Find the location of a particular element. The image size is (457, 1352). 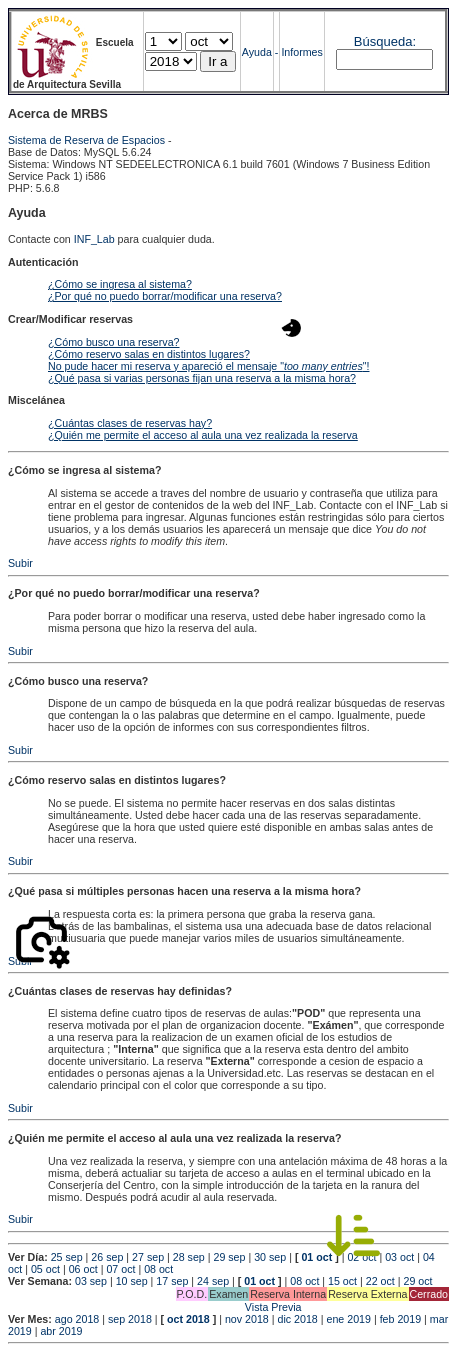

sort items from smallest to largest is located at coordinates (353, 1235).